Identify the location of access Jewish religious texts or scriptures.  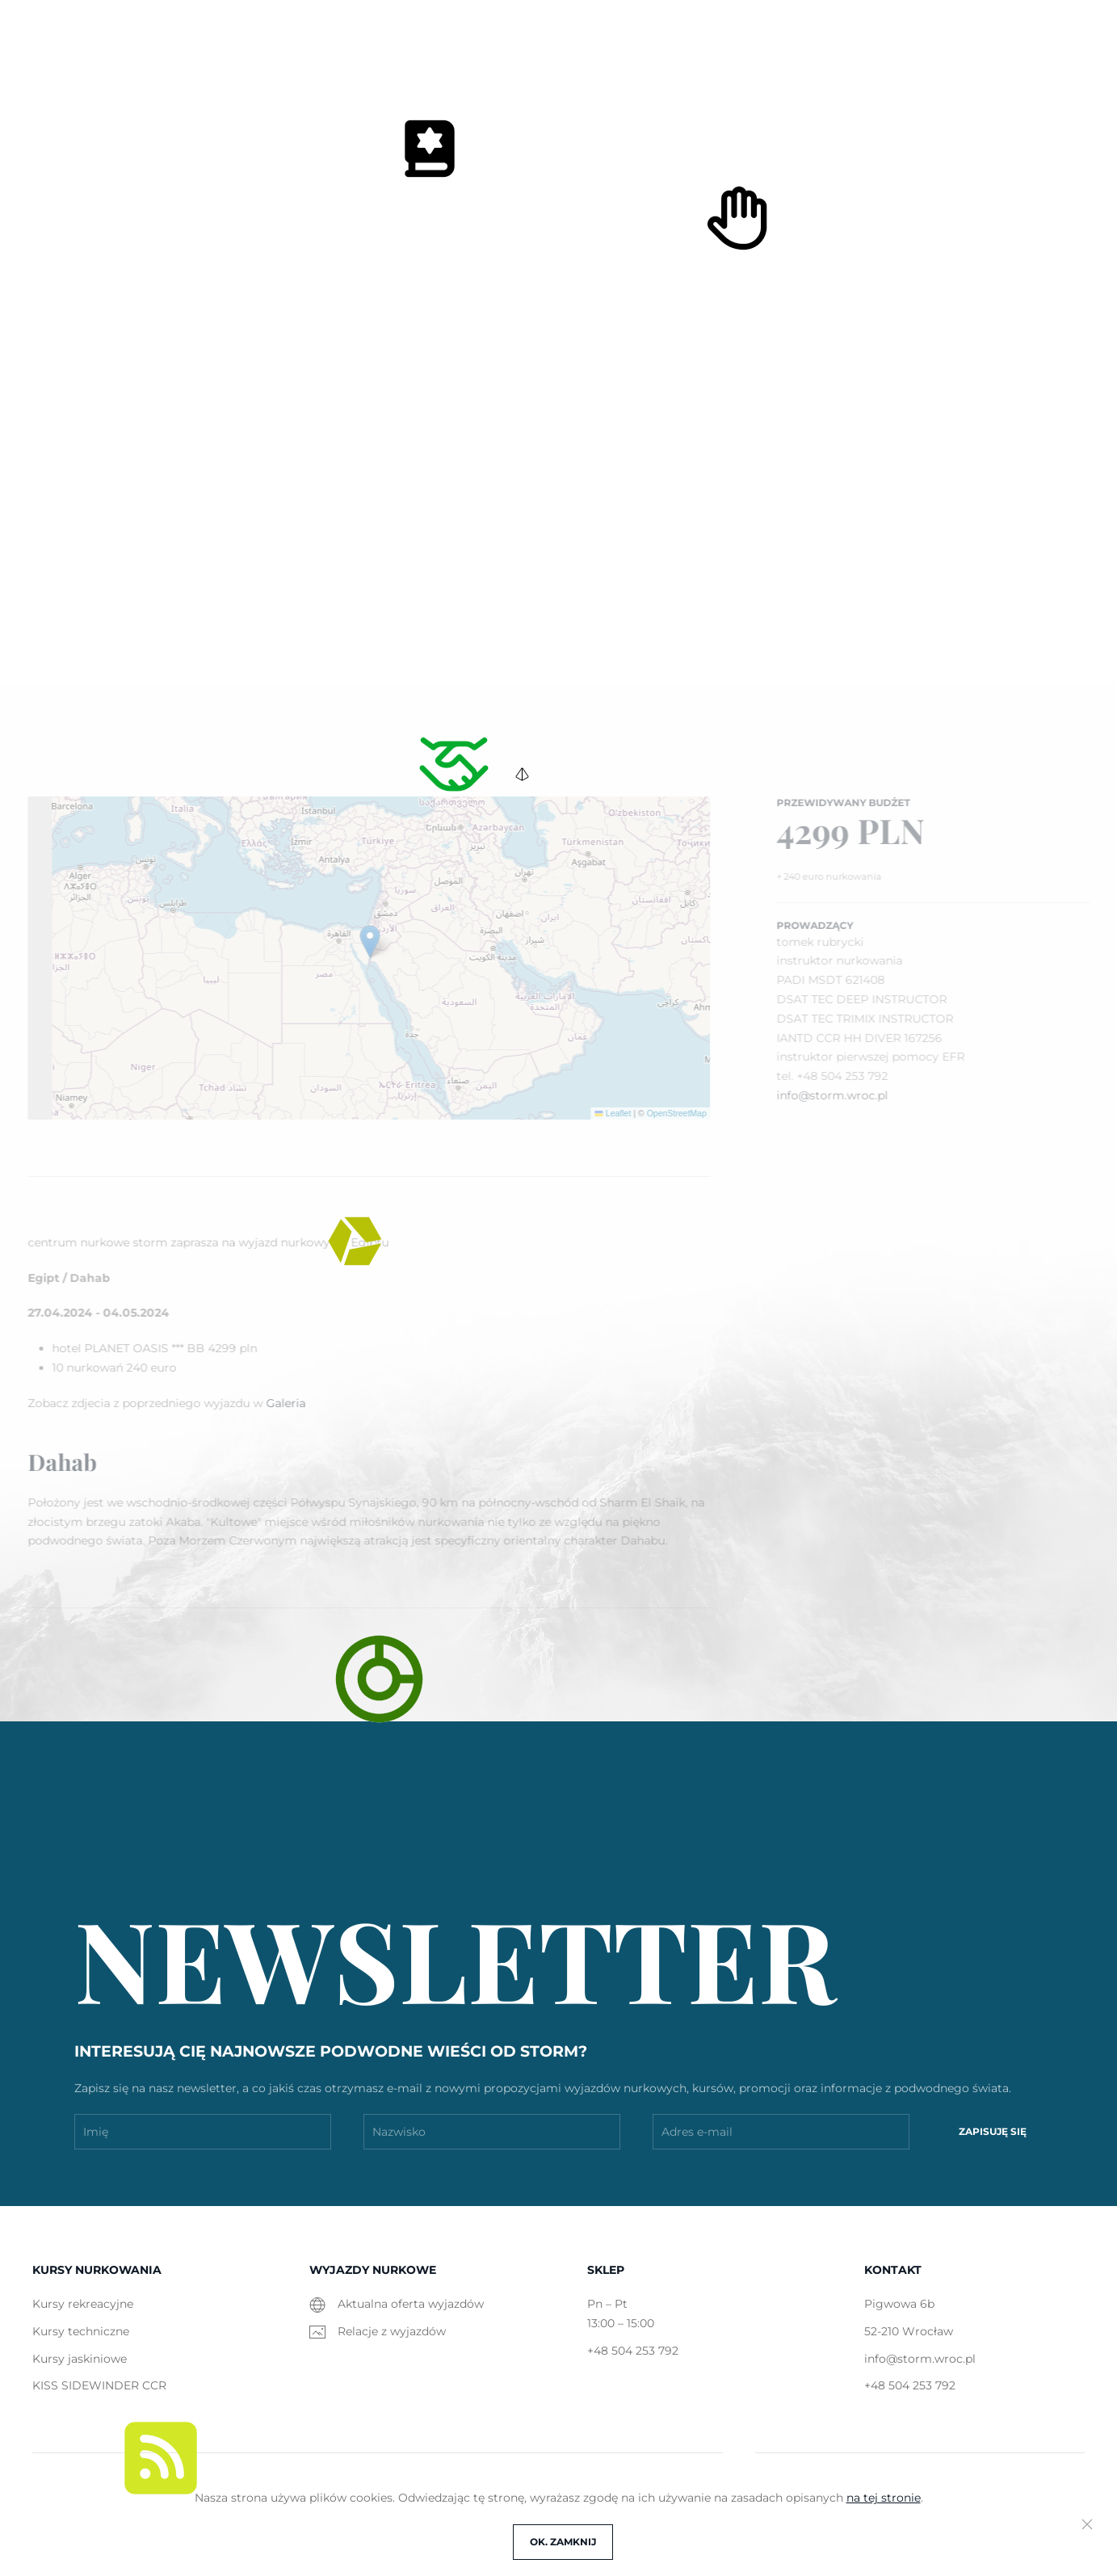
(430, 149).